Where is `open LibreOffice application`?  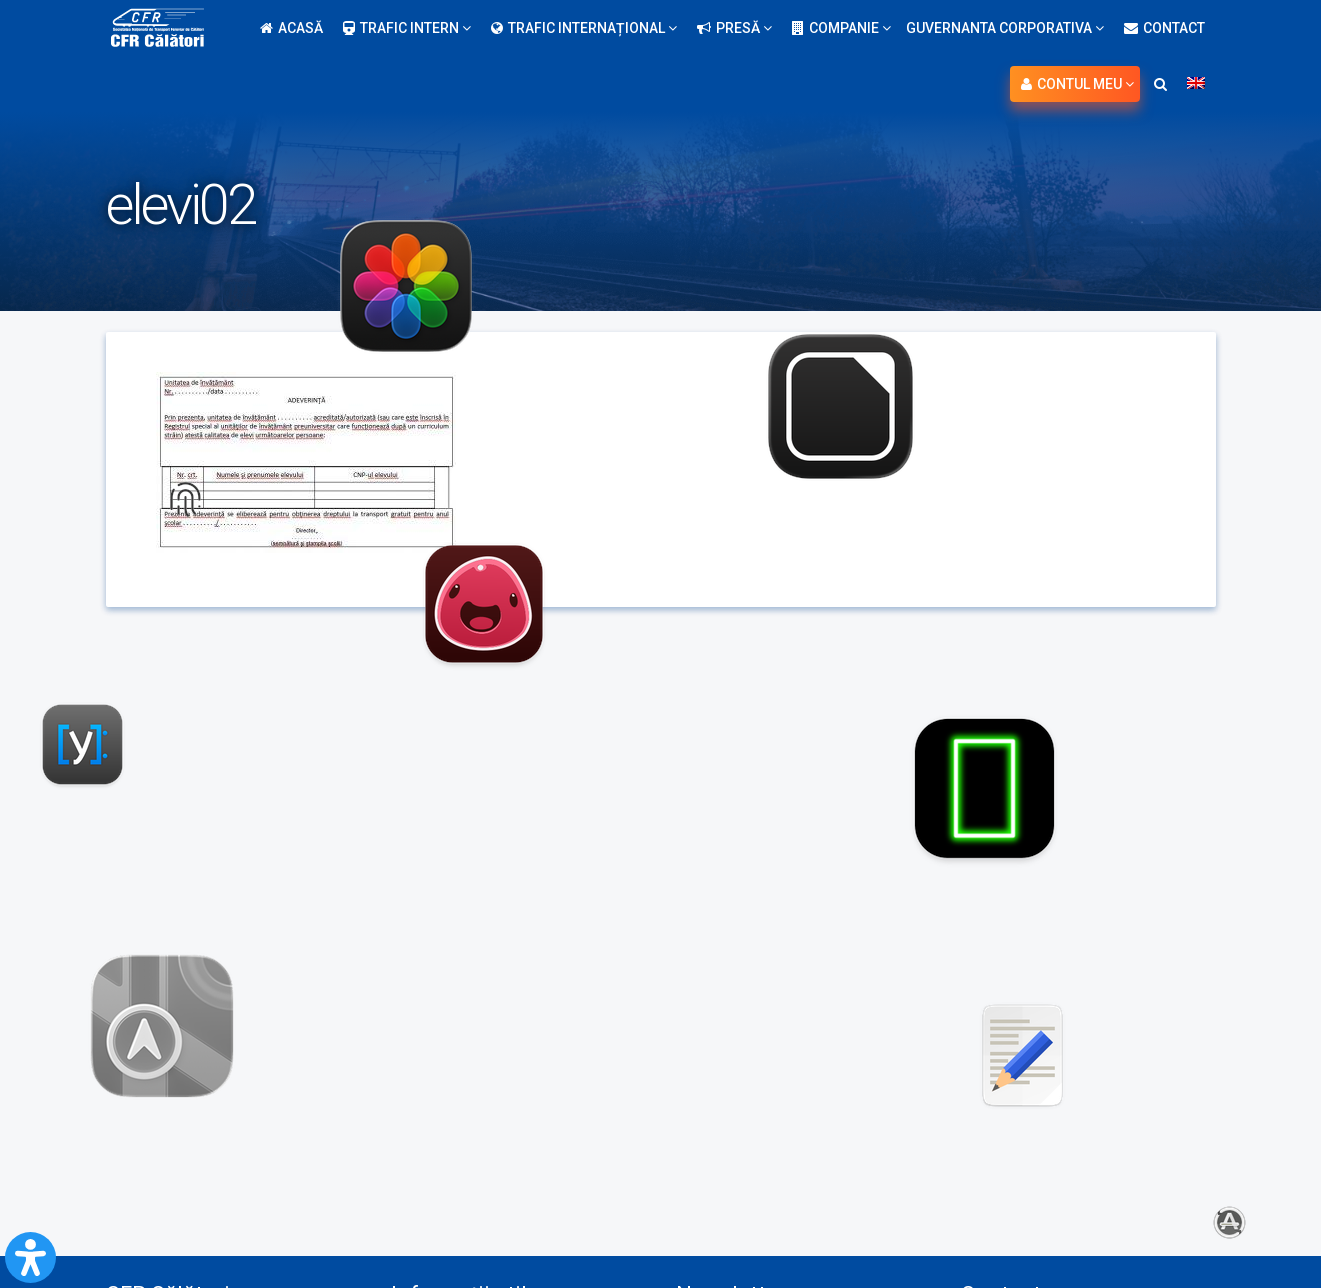 open LibreOffice application is located at coordinates (840, 406).